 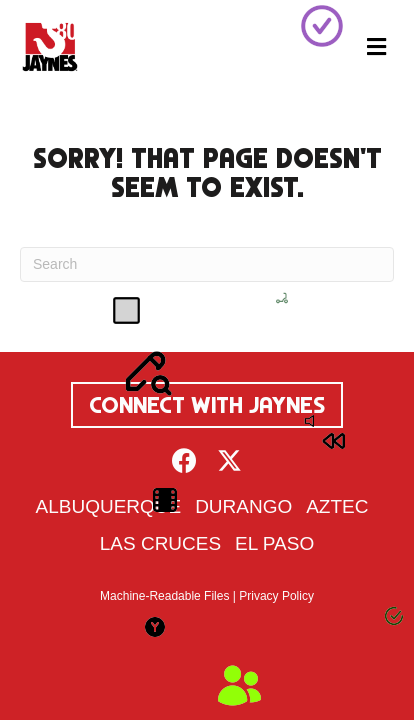 I want to click on confirms a completed action or task, so click(x=322, y=26).